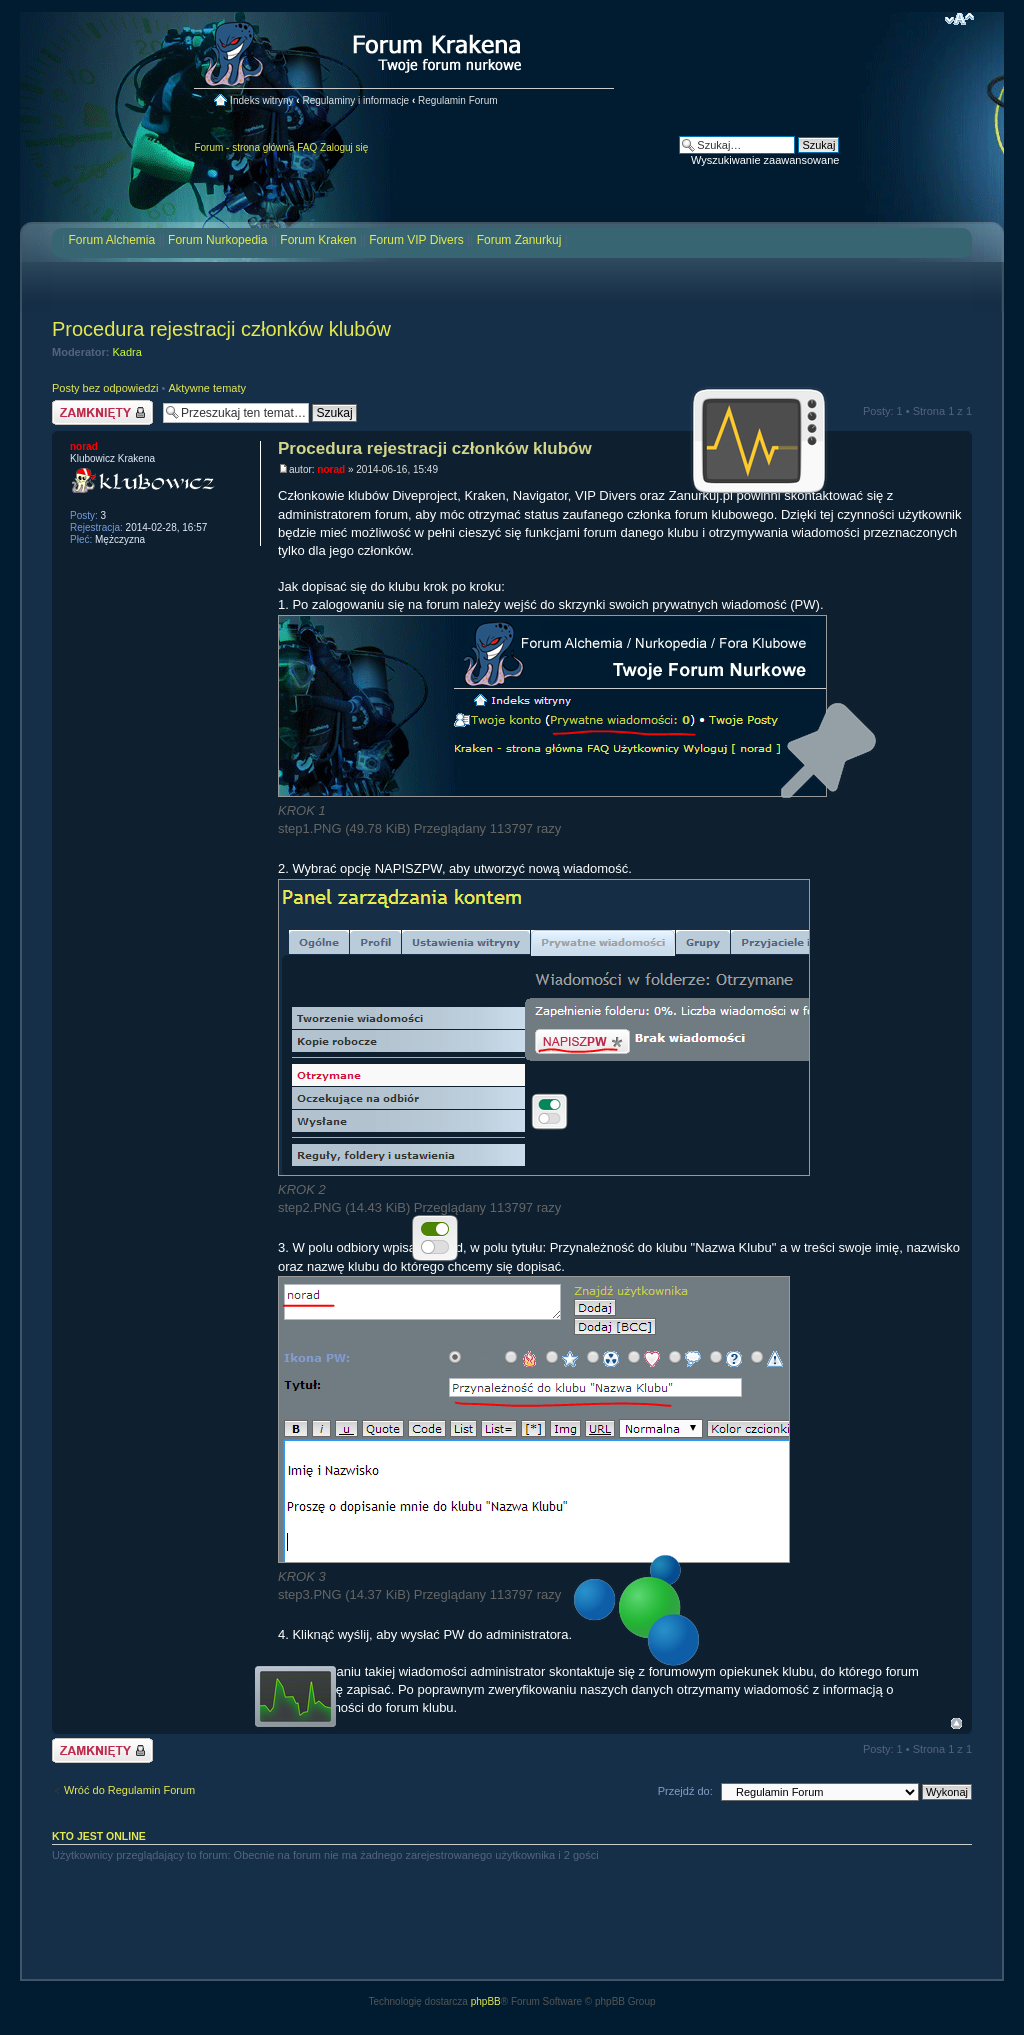 This screenshot has width=1024, height=2035. Describe the element at coordinates (295, 1696) in the screenshot. I see `open task manager to view system performance` at that location.